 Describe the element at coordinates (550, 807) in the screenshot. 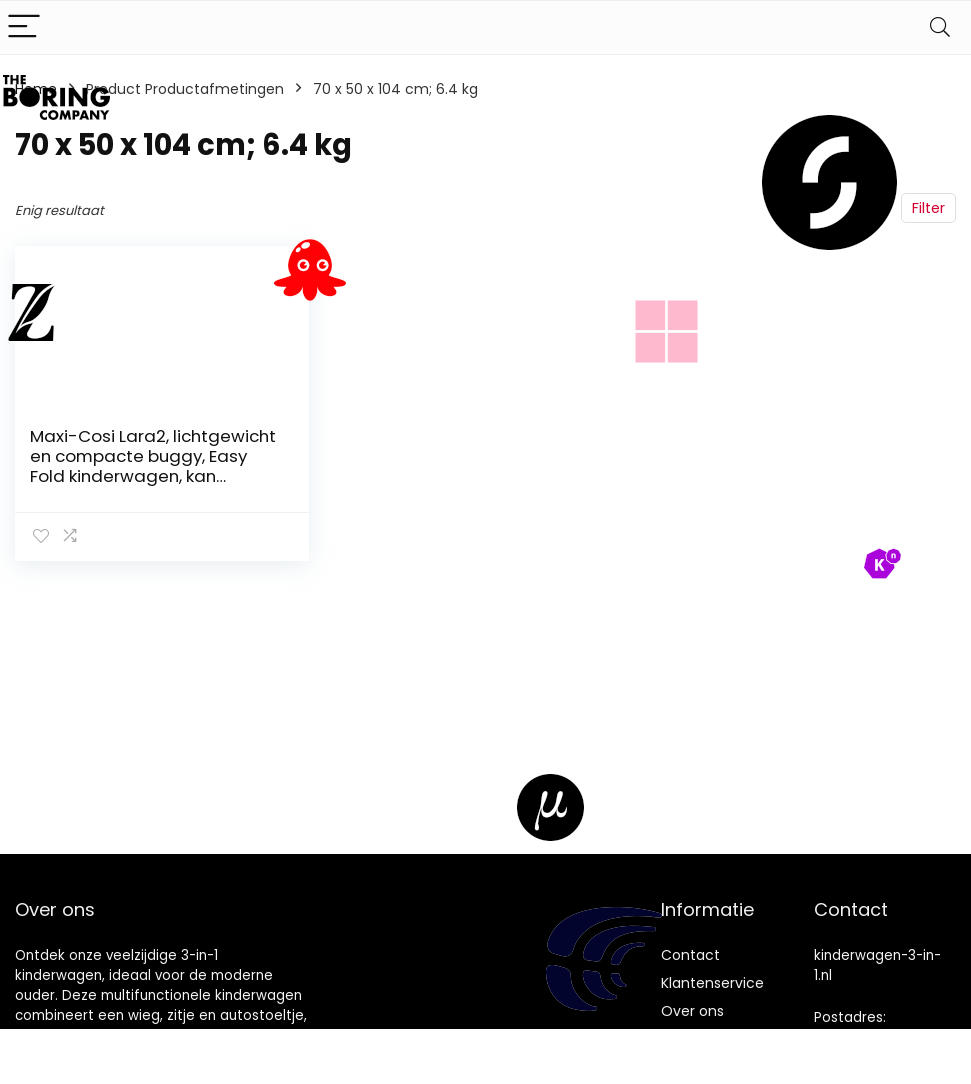

I see `open microeditor application` at that location.